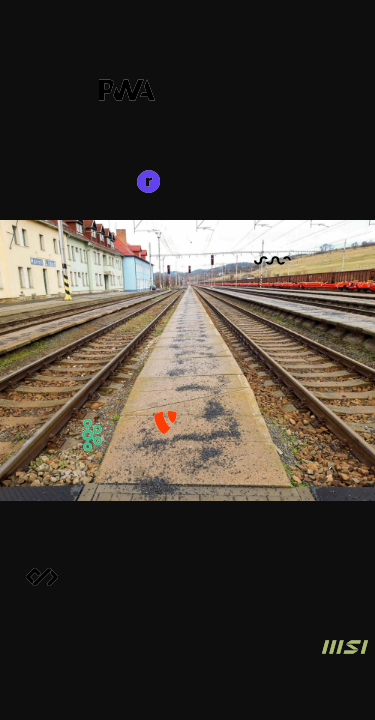 The height and width of the screenshot is (720, 375). I want to click on SWR (stale-while-revalidate) library logo, so click(272, 260).